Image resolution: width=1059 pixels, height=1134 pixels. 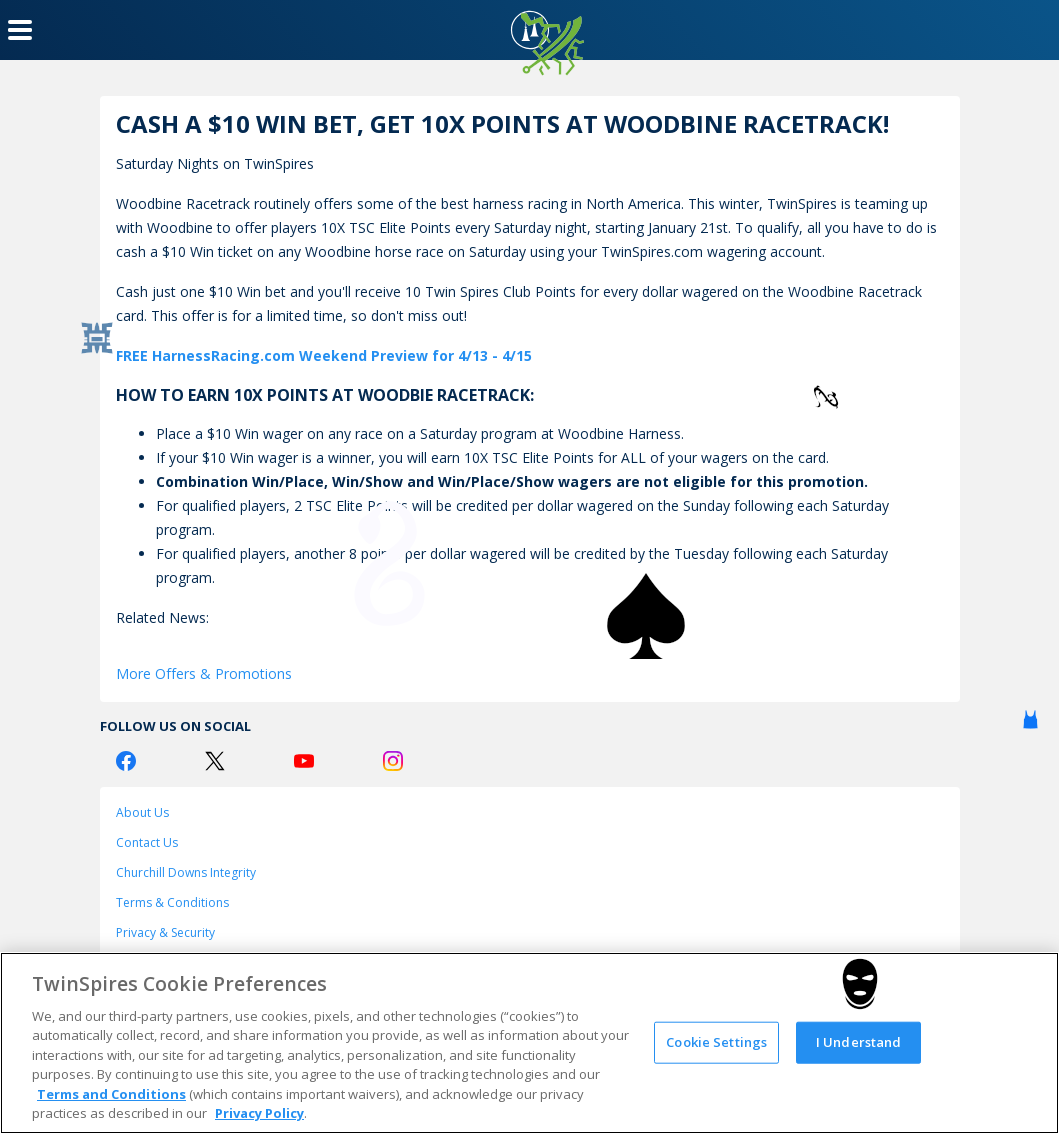 What do you see at coordinates (646, 616) in the screenshot?
I see `spades suit symbol in a card game` at bounding box center [646, 616].